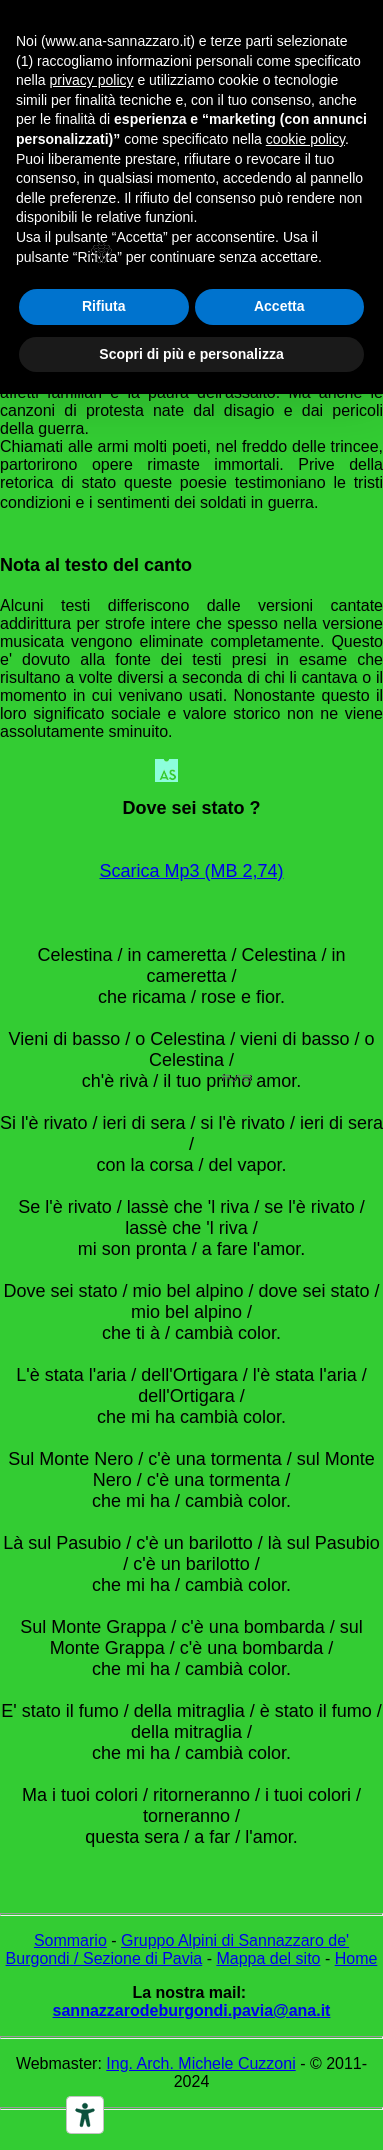  I want to click on AssemblyScript programming language logo, so click(166, 770).